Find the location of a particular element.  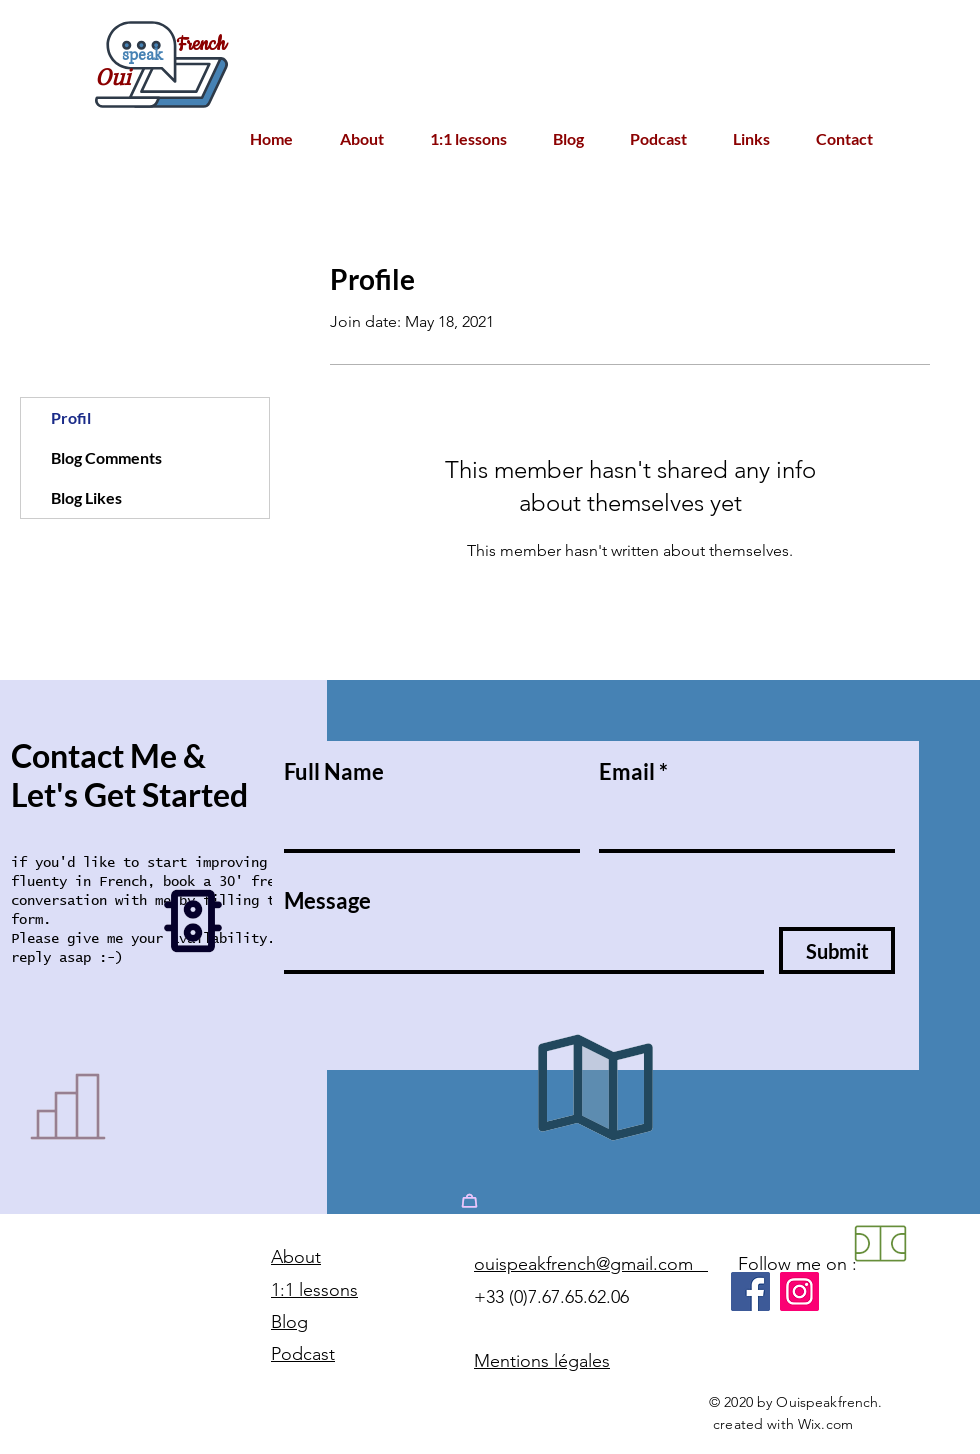

view map is located at coordinates (595, 1087).